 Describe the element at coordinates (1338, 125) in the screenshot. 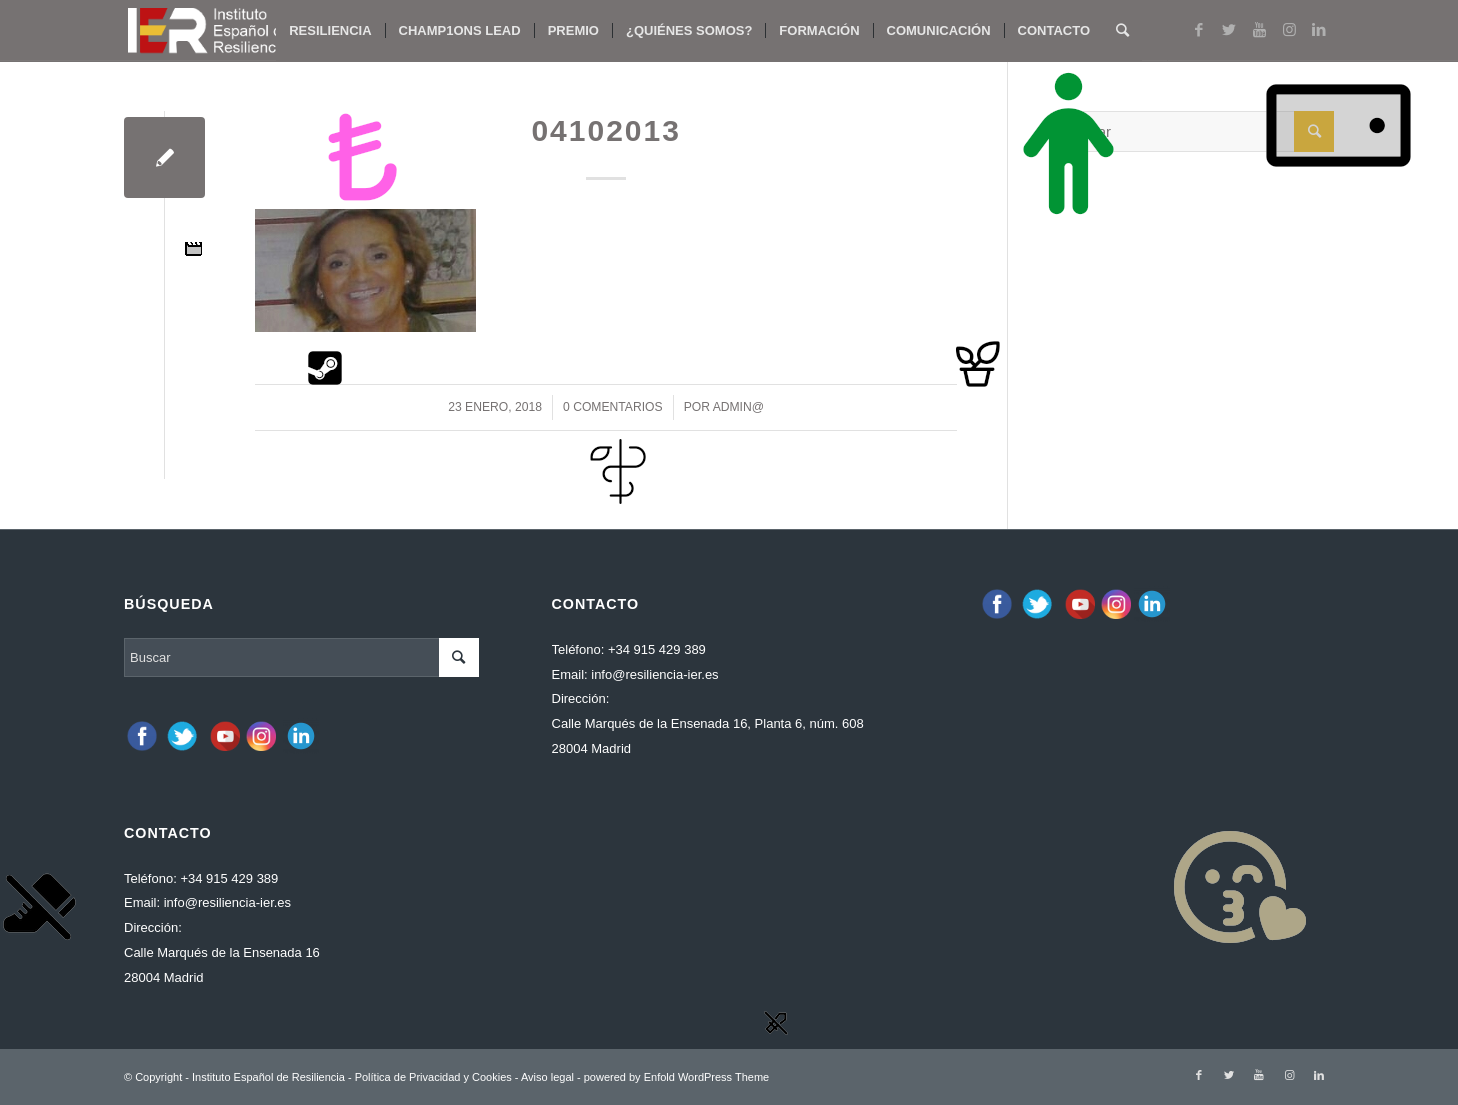

I see `access local storage or disk drive` at that location.